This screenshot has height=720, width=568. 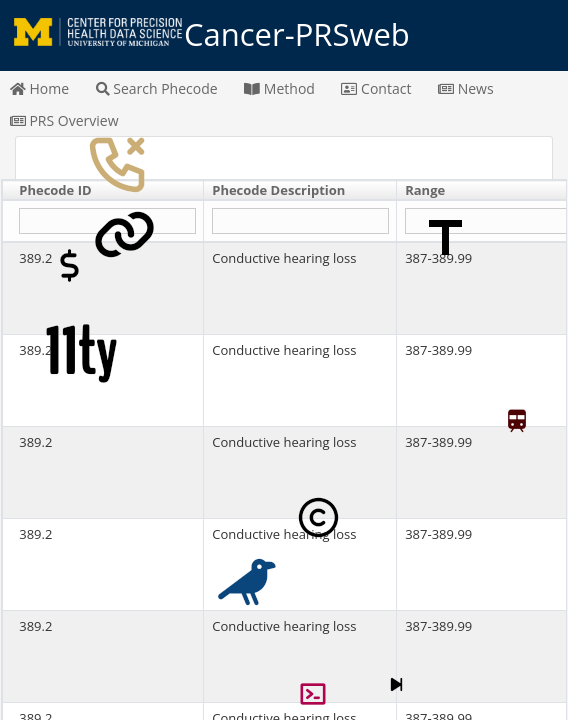 What do you see at coordinates (118, 163) in the screenshot?
I see `end or cancel a phone call` at bounding box center [118, 163].